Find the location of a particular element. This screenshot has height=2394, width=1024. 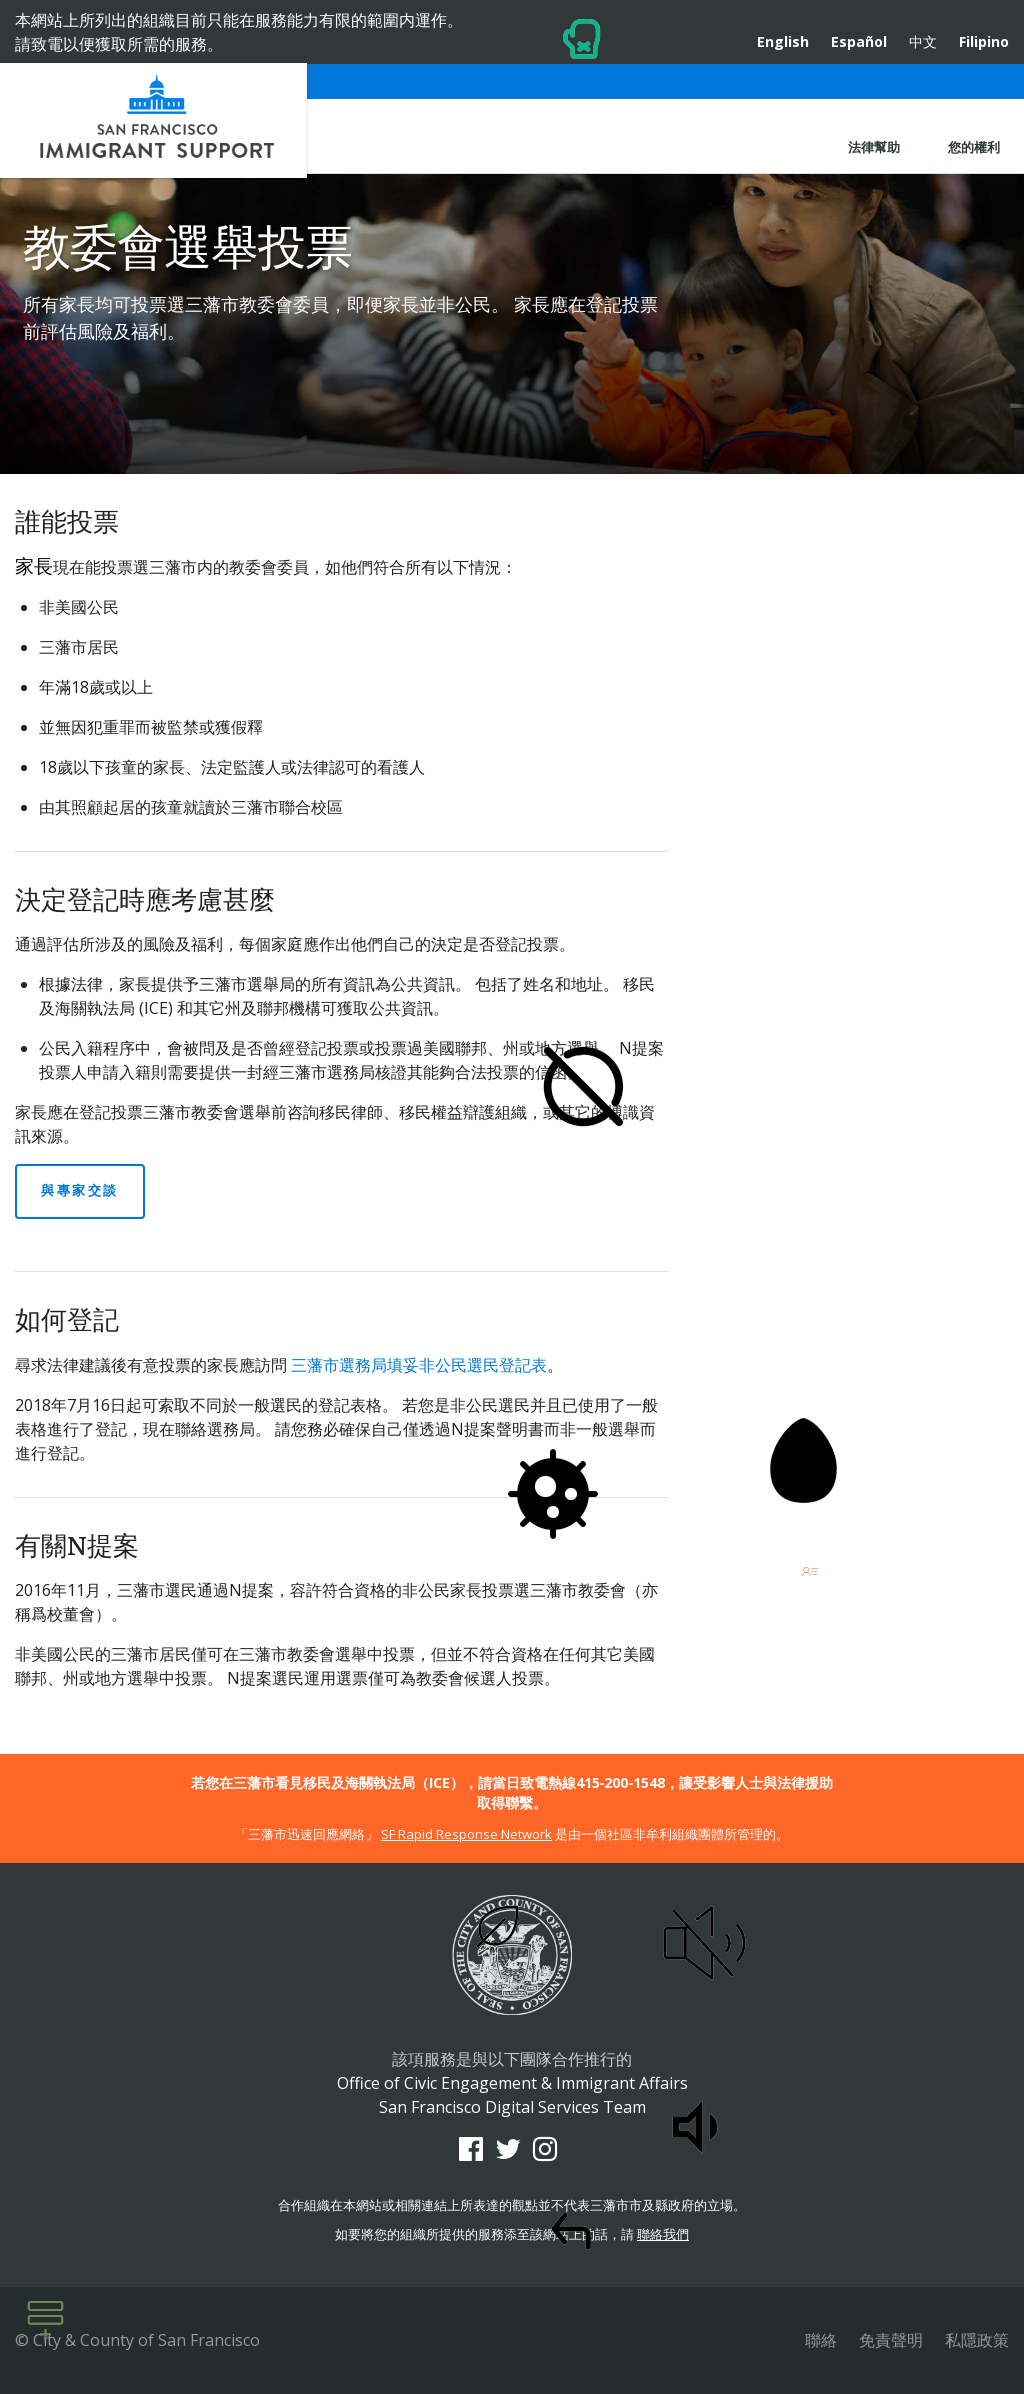

indicates egg or egg-related content is located at coordinates (803, 1460).